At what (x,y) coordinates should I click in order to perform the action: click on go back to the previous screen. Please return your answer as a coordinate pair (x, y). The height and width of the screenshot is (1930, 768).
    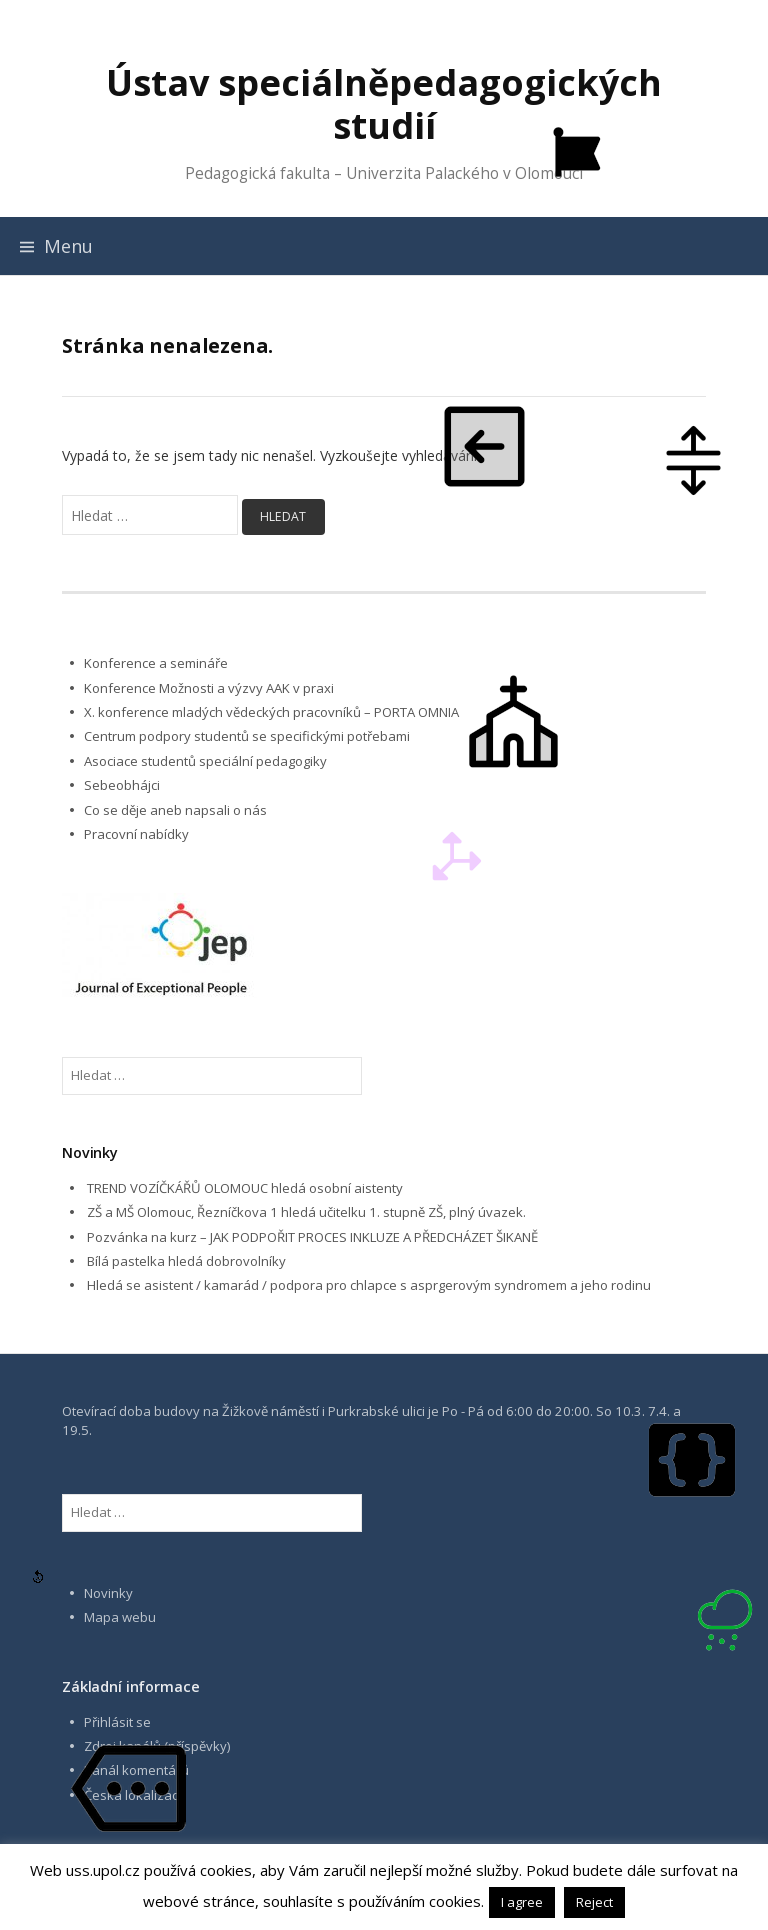
    Looking at the image, I should click on (484, 446).